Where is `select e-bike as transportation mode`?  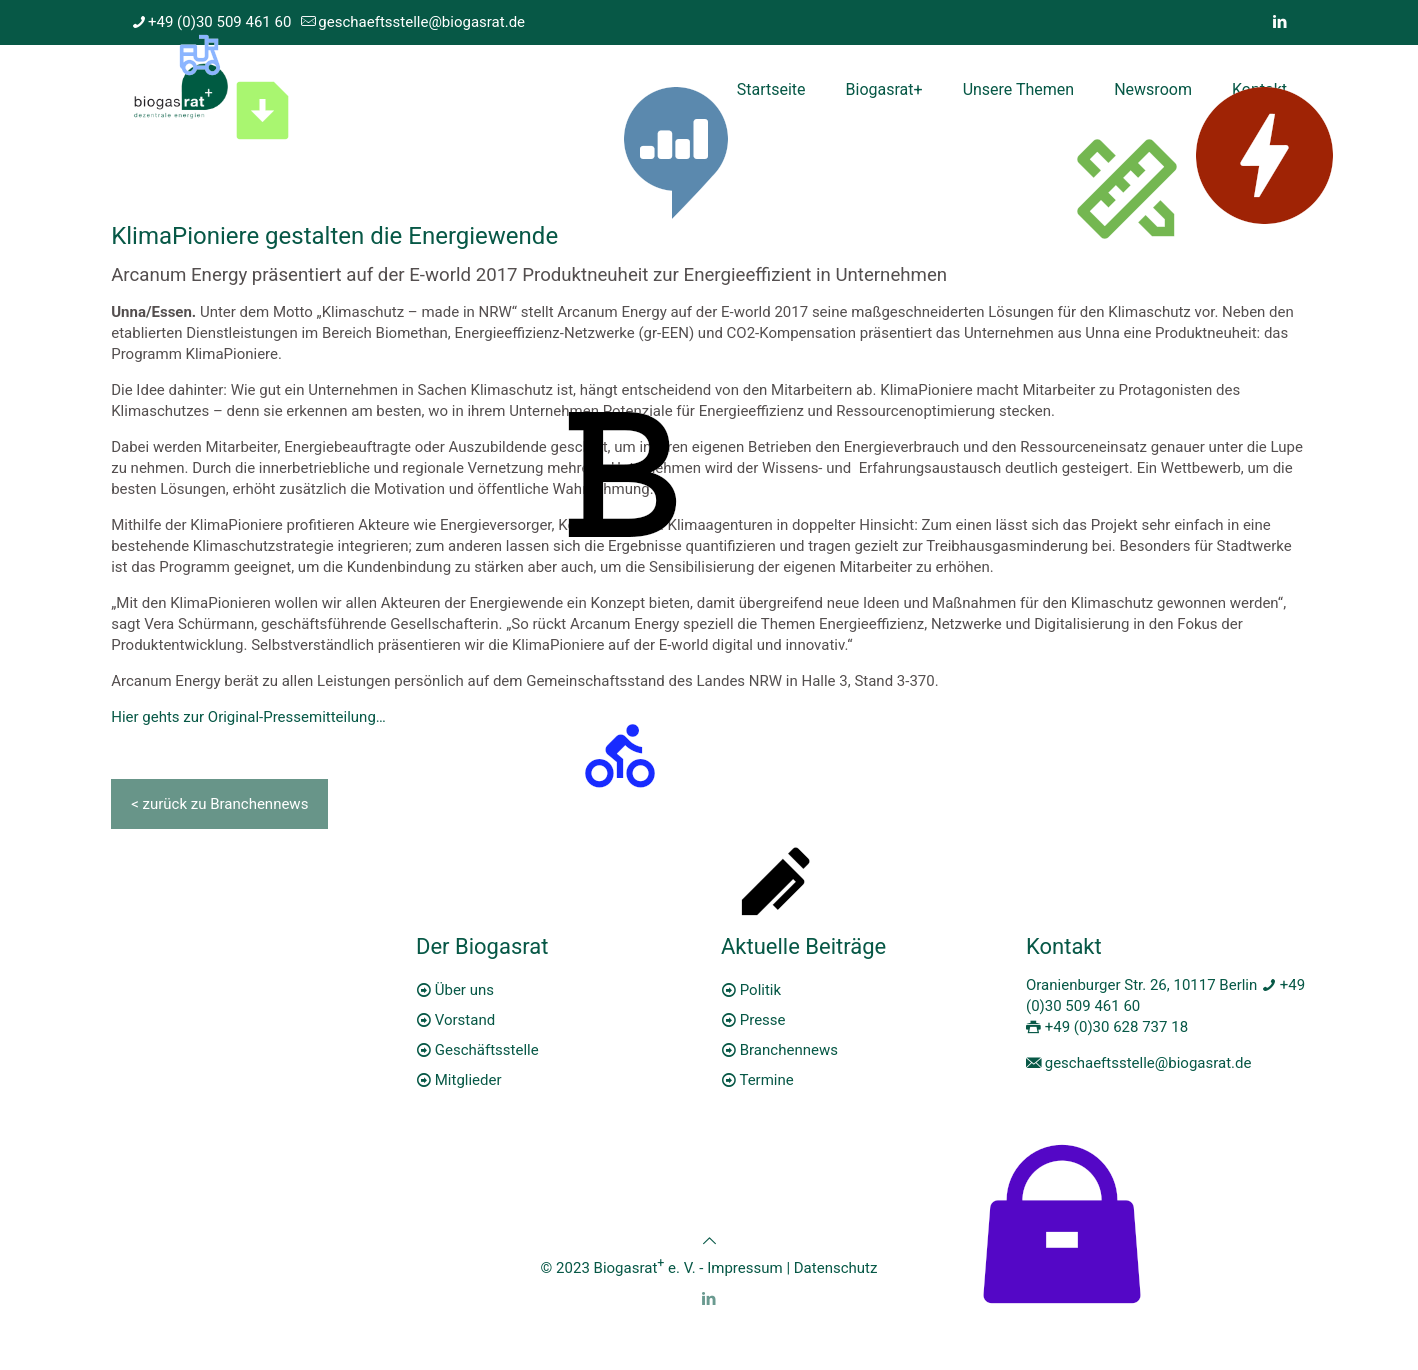
select e-bike as transportation mode is located at coordinates (199, 56).